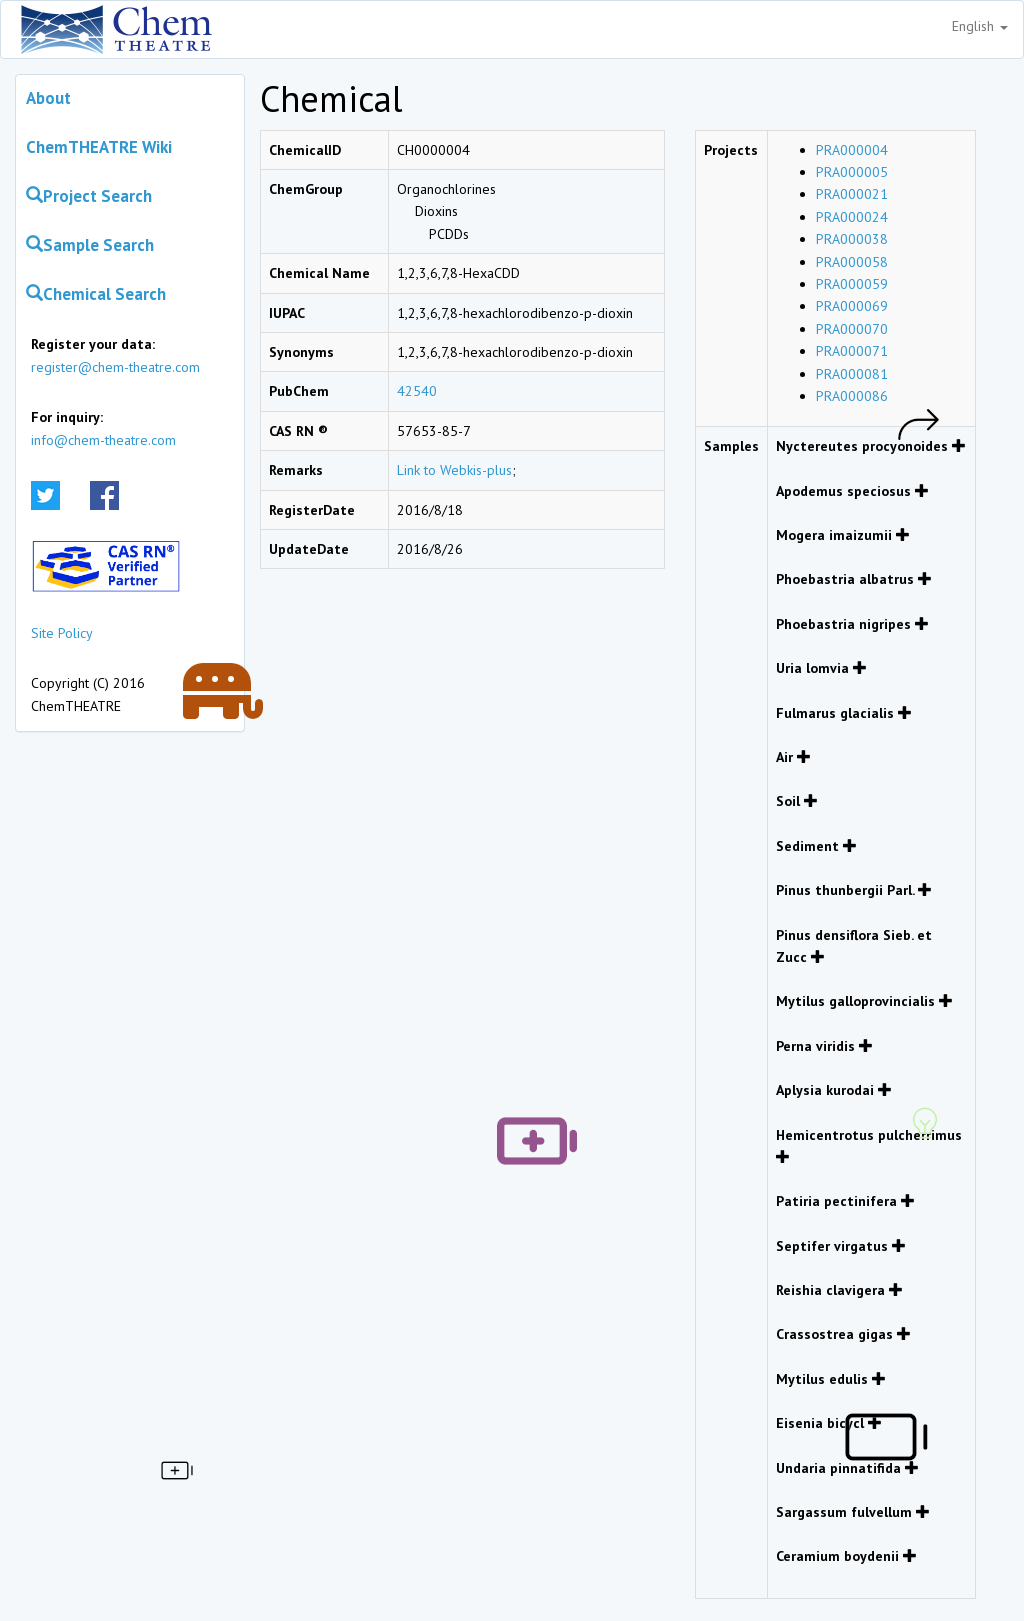  What do you see at coordinates (885, 1437) in the screenshot?
I see `indicates battery is empty or depleted` at bounding box center [885, 1437].